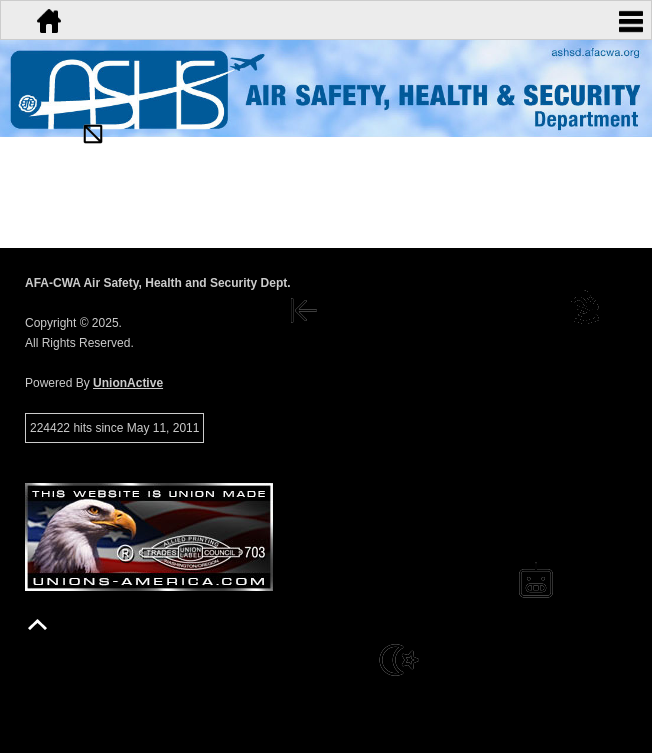 This screenshot has height=753, width=652. What do you see at coordinates (398, 660) in the screenshot?
I see `indicates Islamic religious content or features` at bounding box center [398, 660].